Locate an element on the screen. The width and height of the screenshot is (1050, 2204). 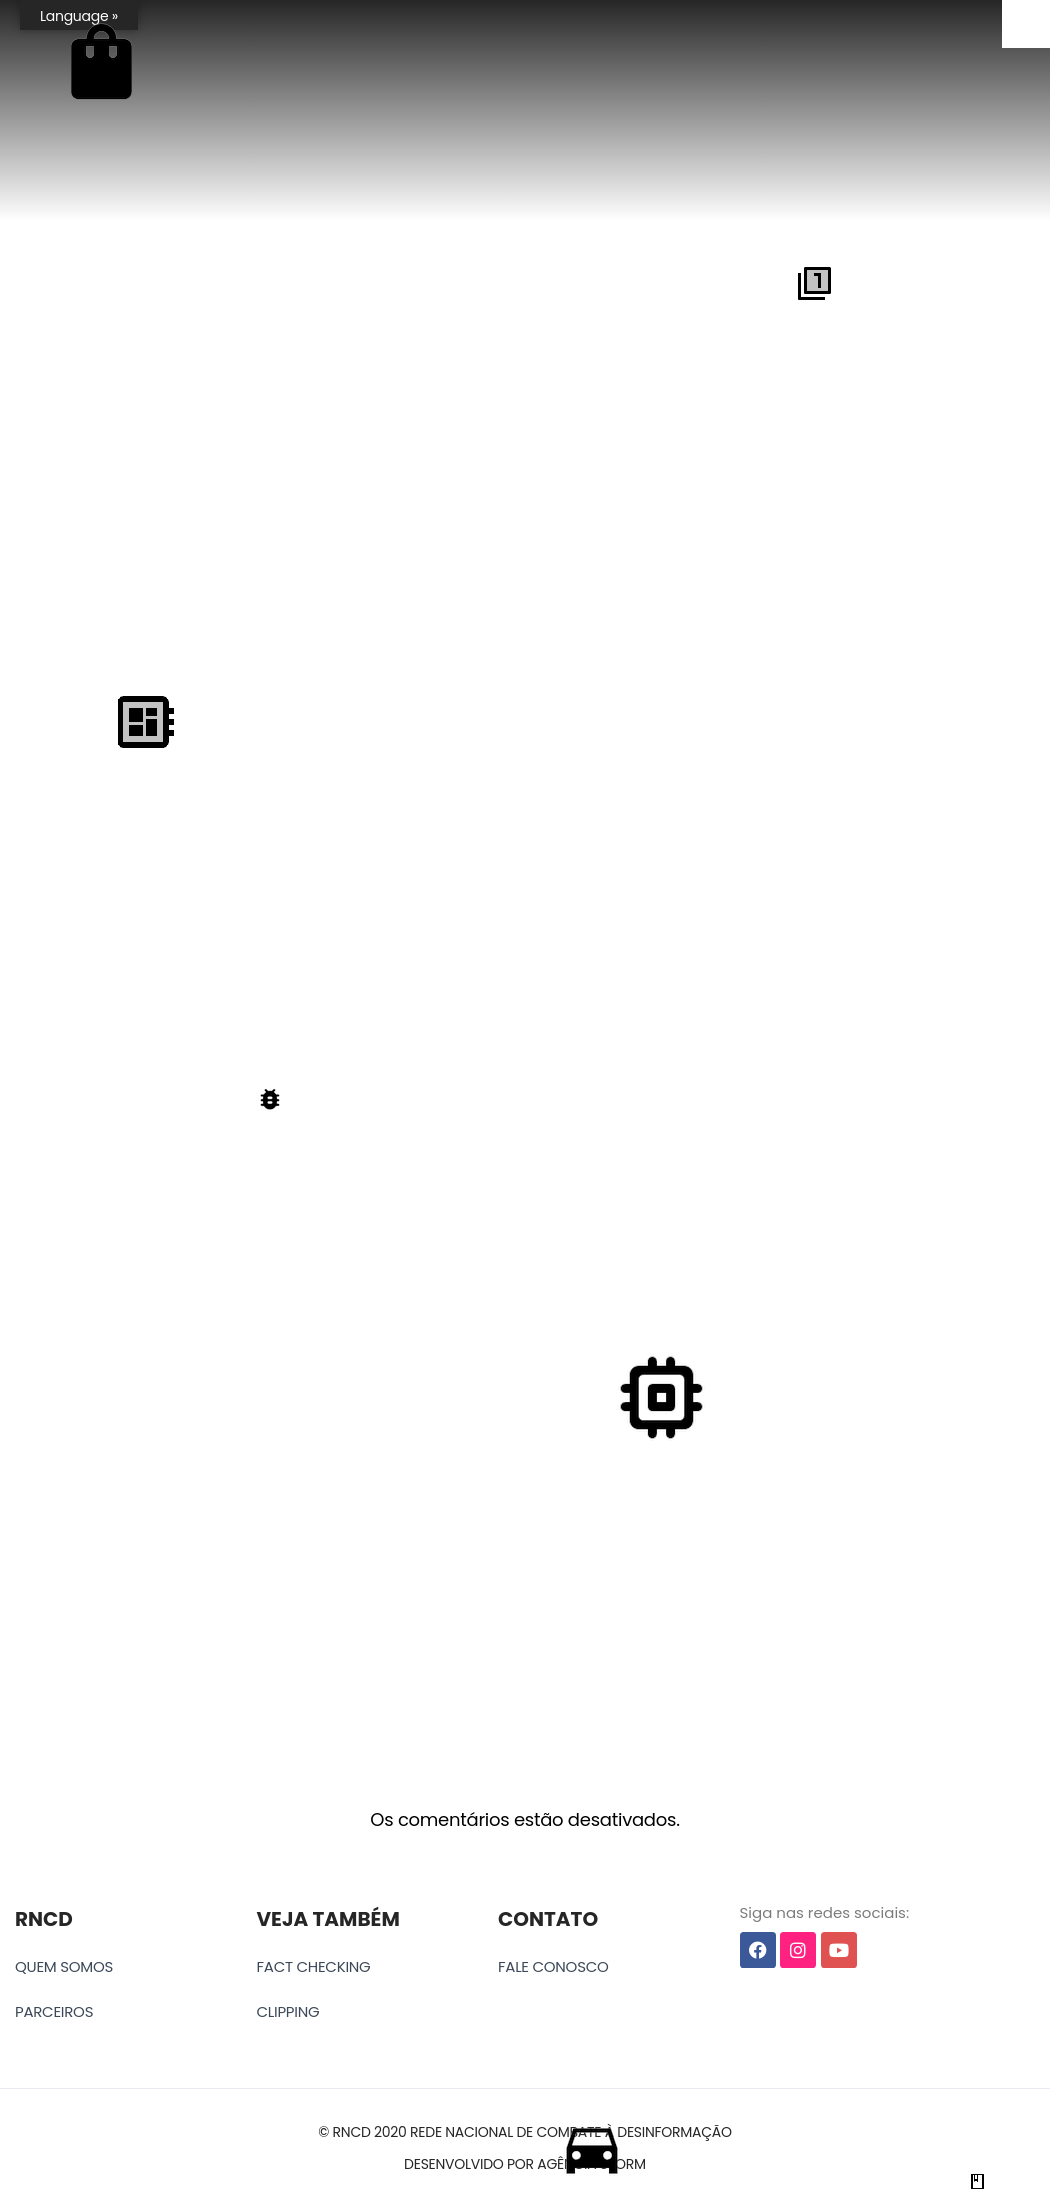
report a bug or issue is located at coordinates (270, 1099).